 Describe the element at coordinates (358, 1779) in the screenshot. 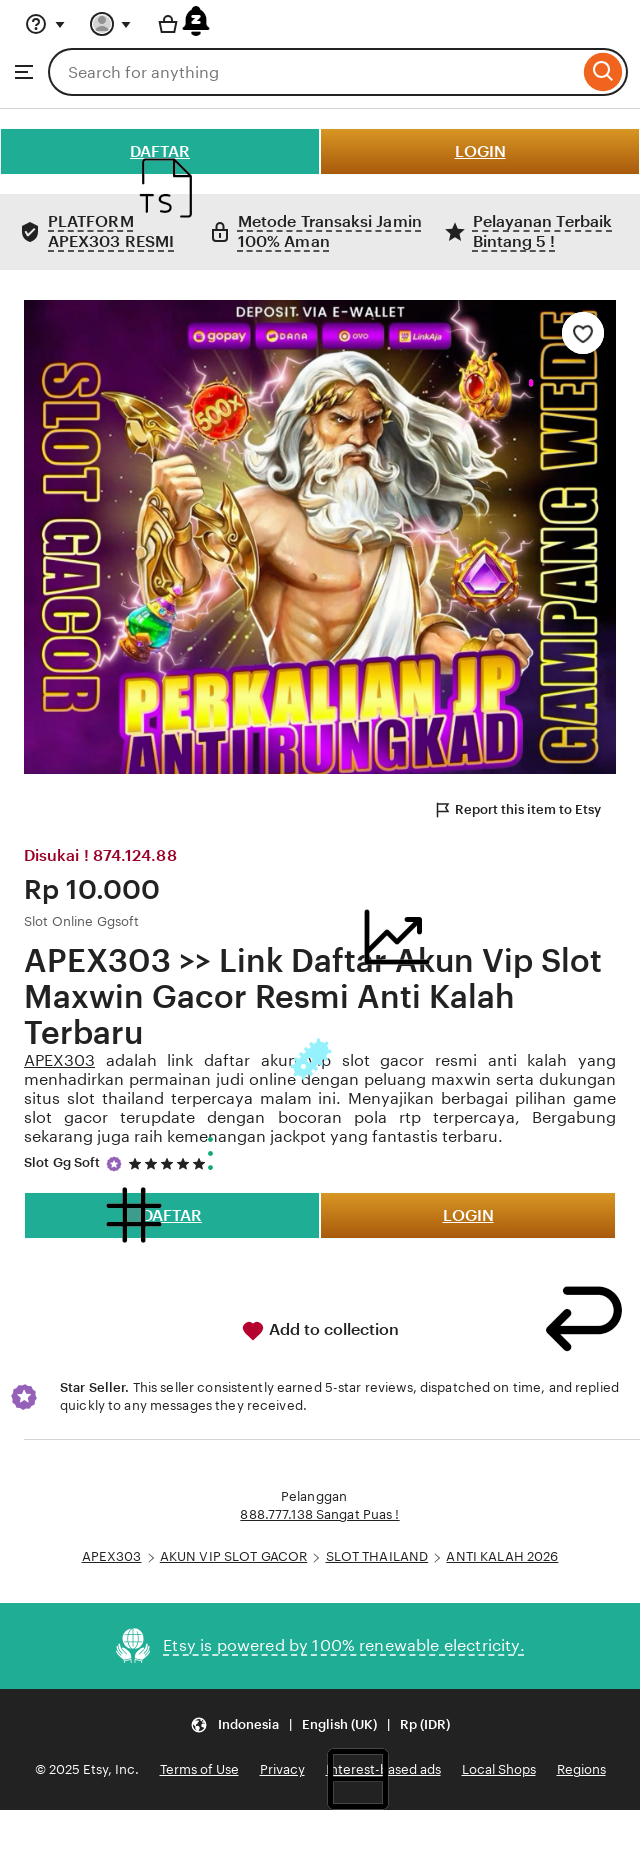

I see `split view horizontally` at that location.